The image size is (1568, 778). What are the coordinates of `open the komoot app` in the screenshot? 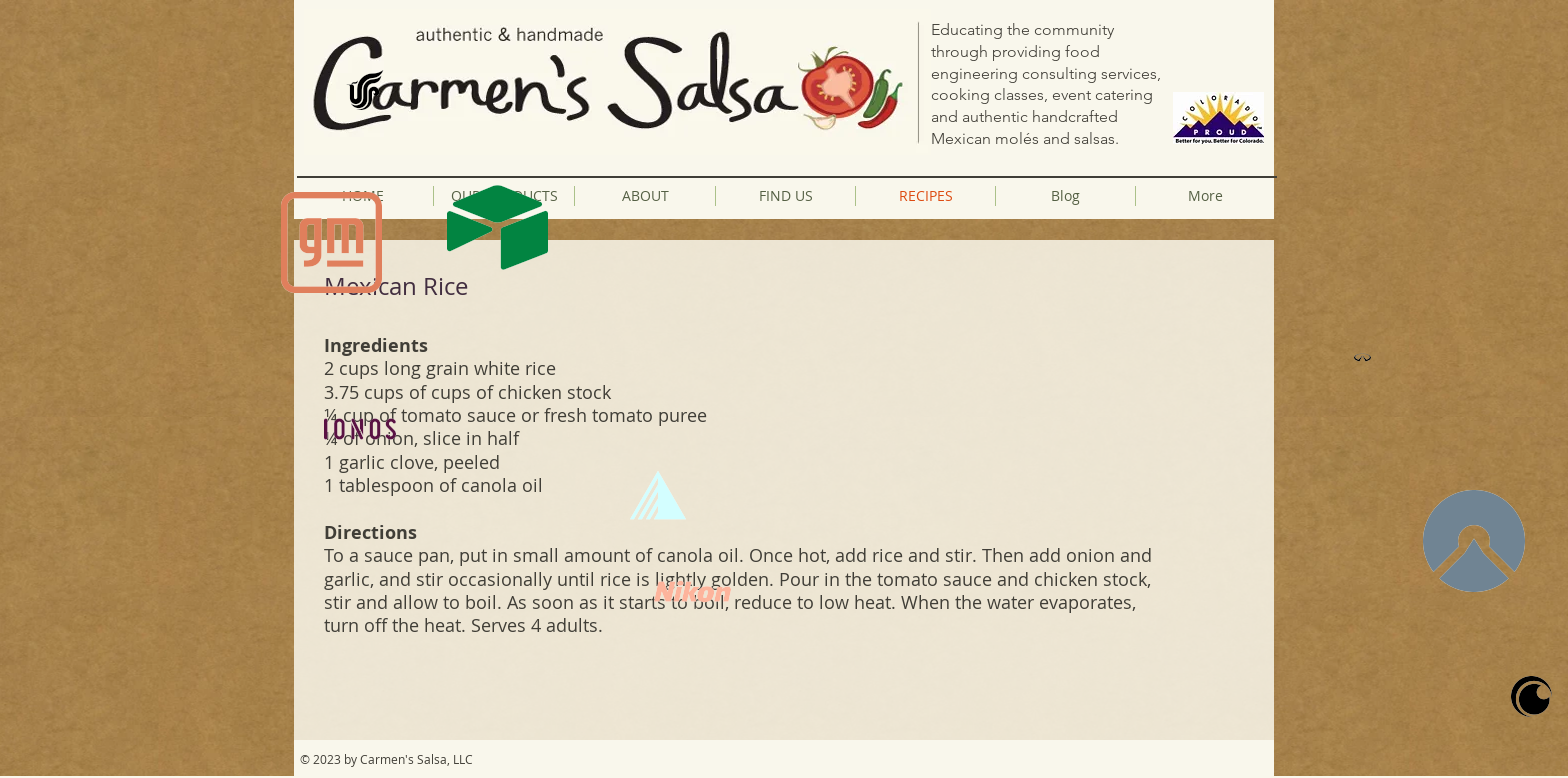 It's located at (1474, 541).